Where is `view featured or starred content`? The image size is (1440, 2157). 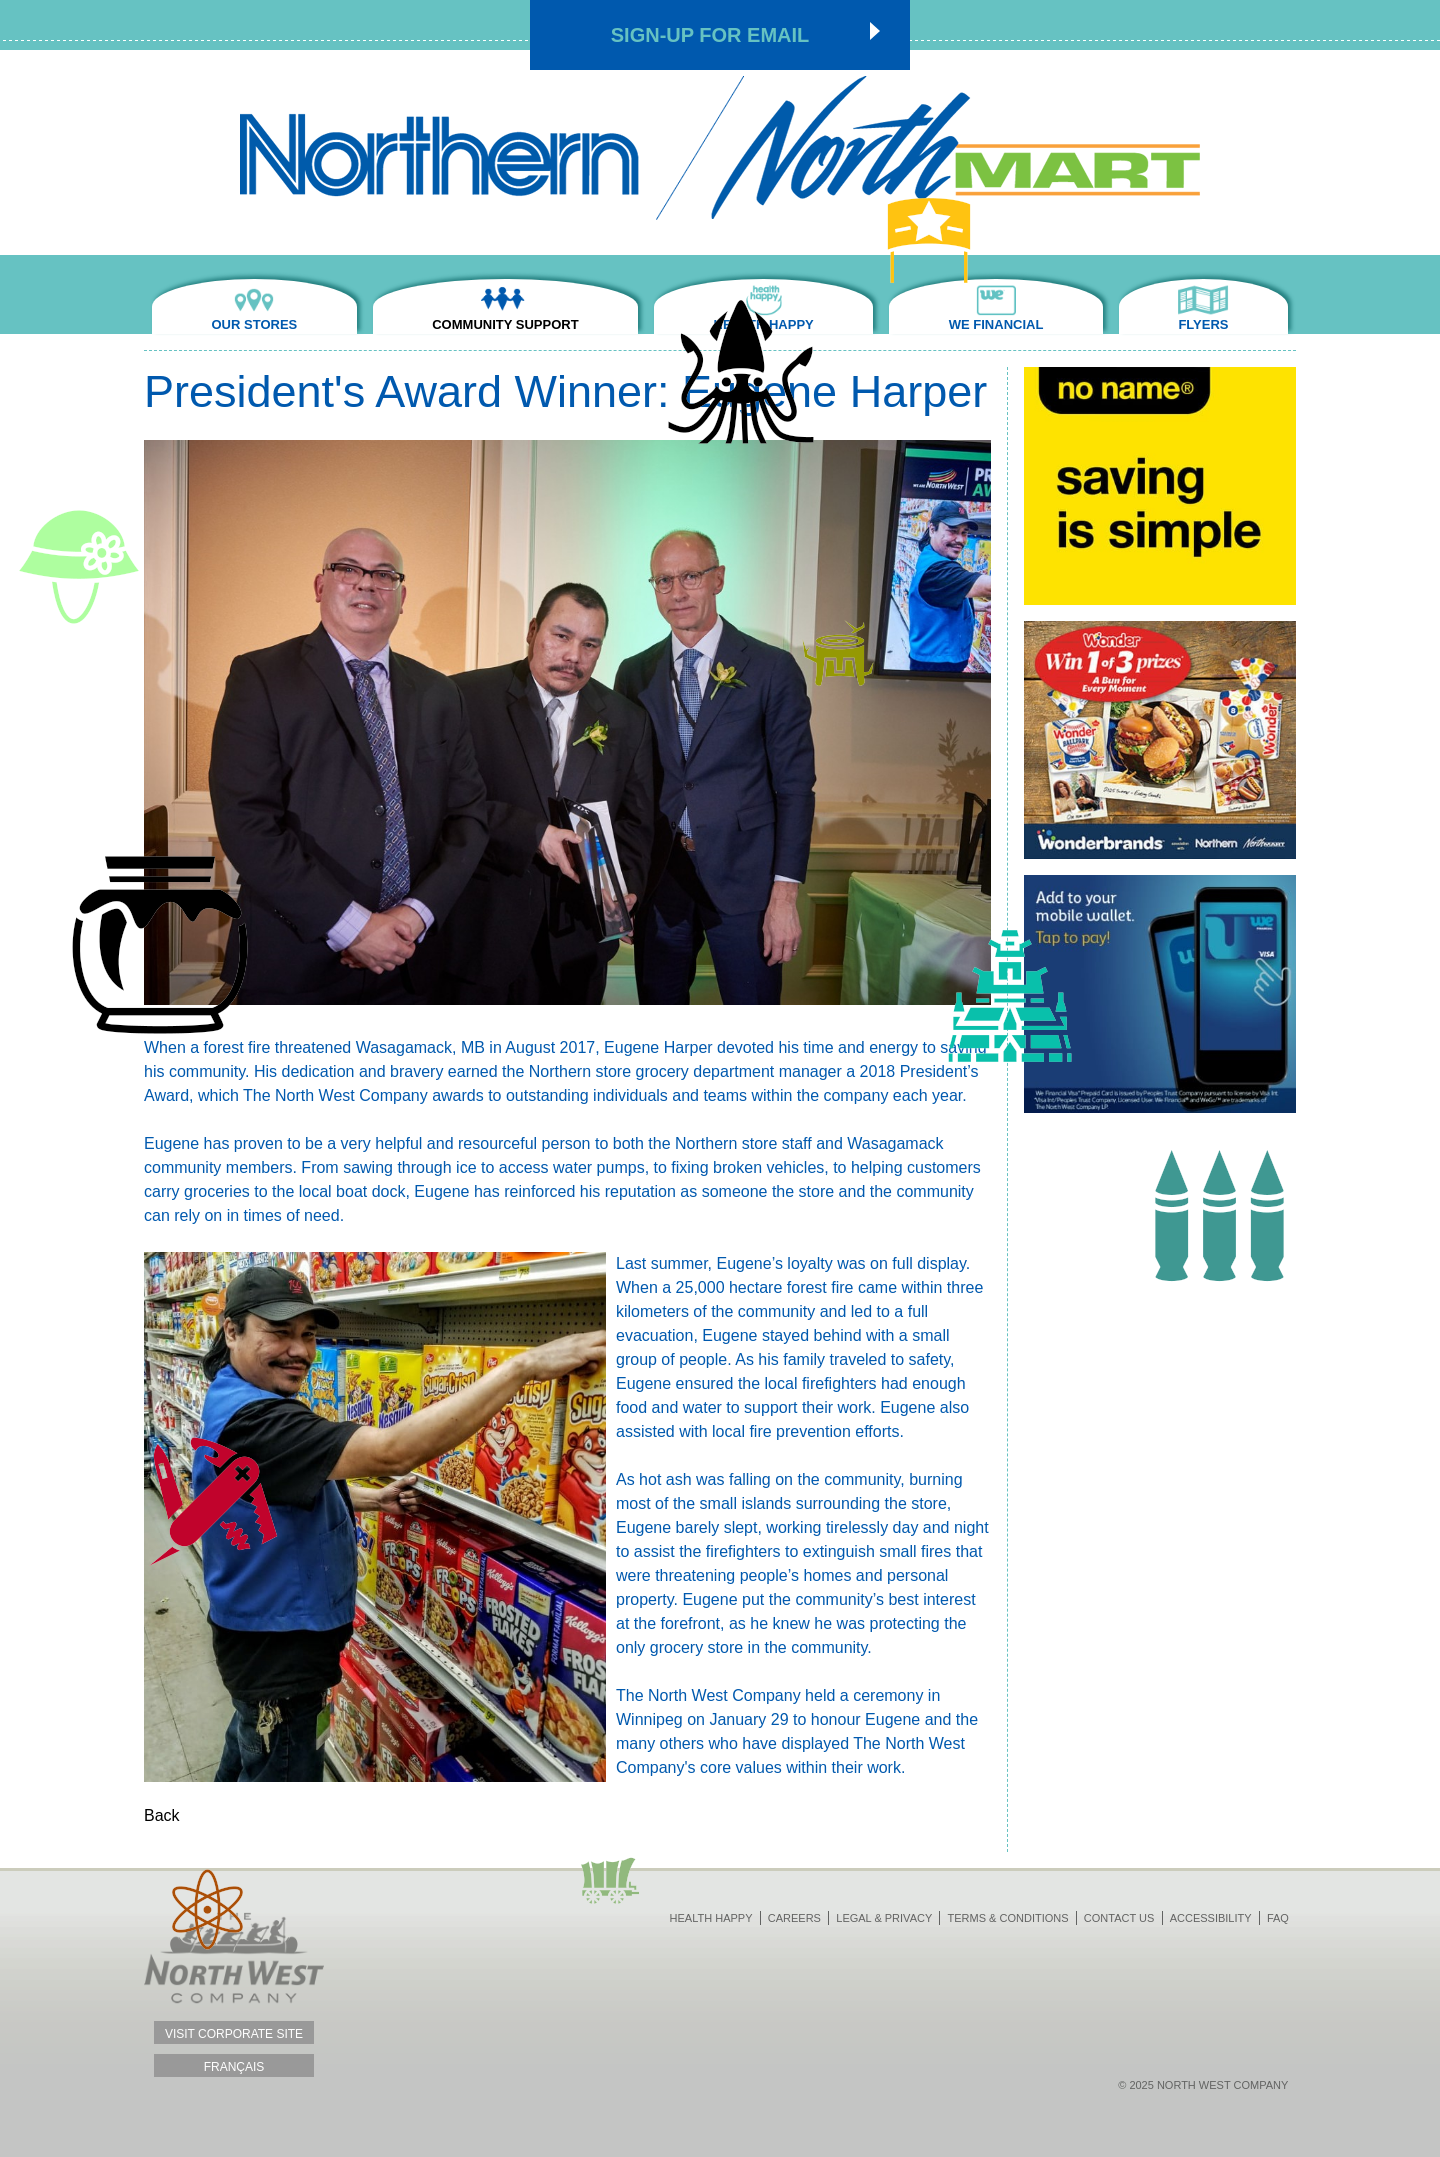 view featured or starred content is located at coordinates (929, 240).